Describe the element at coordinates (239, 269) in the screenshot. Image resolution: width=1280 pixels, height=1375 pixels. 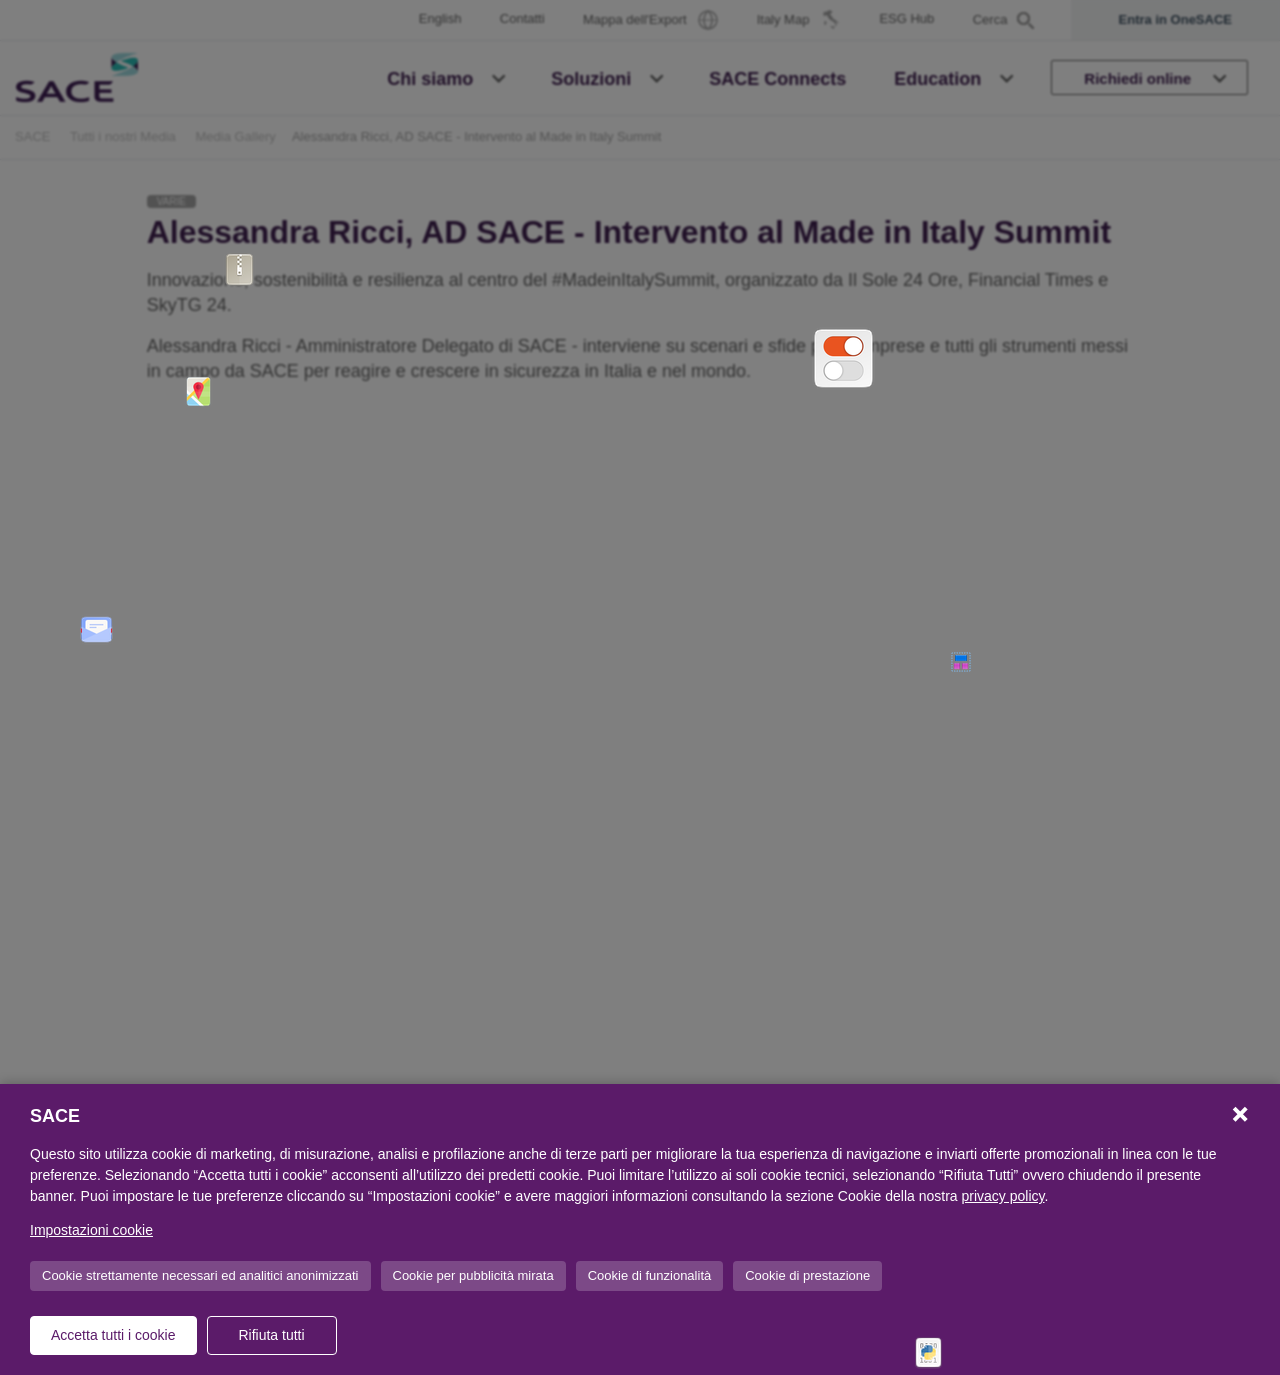
I see `open archive manager application` at that location.